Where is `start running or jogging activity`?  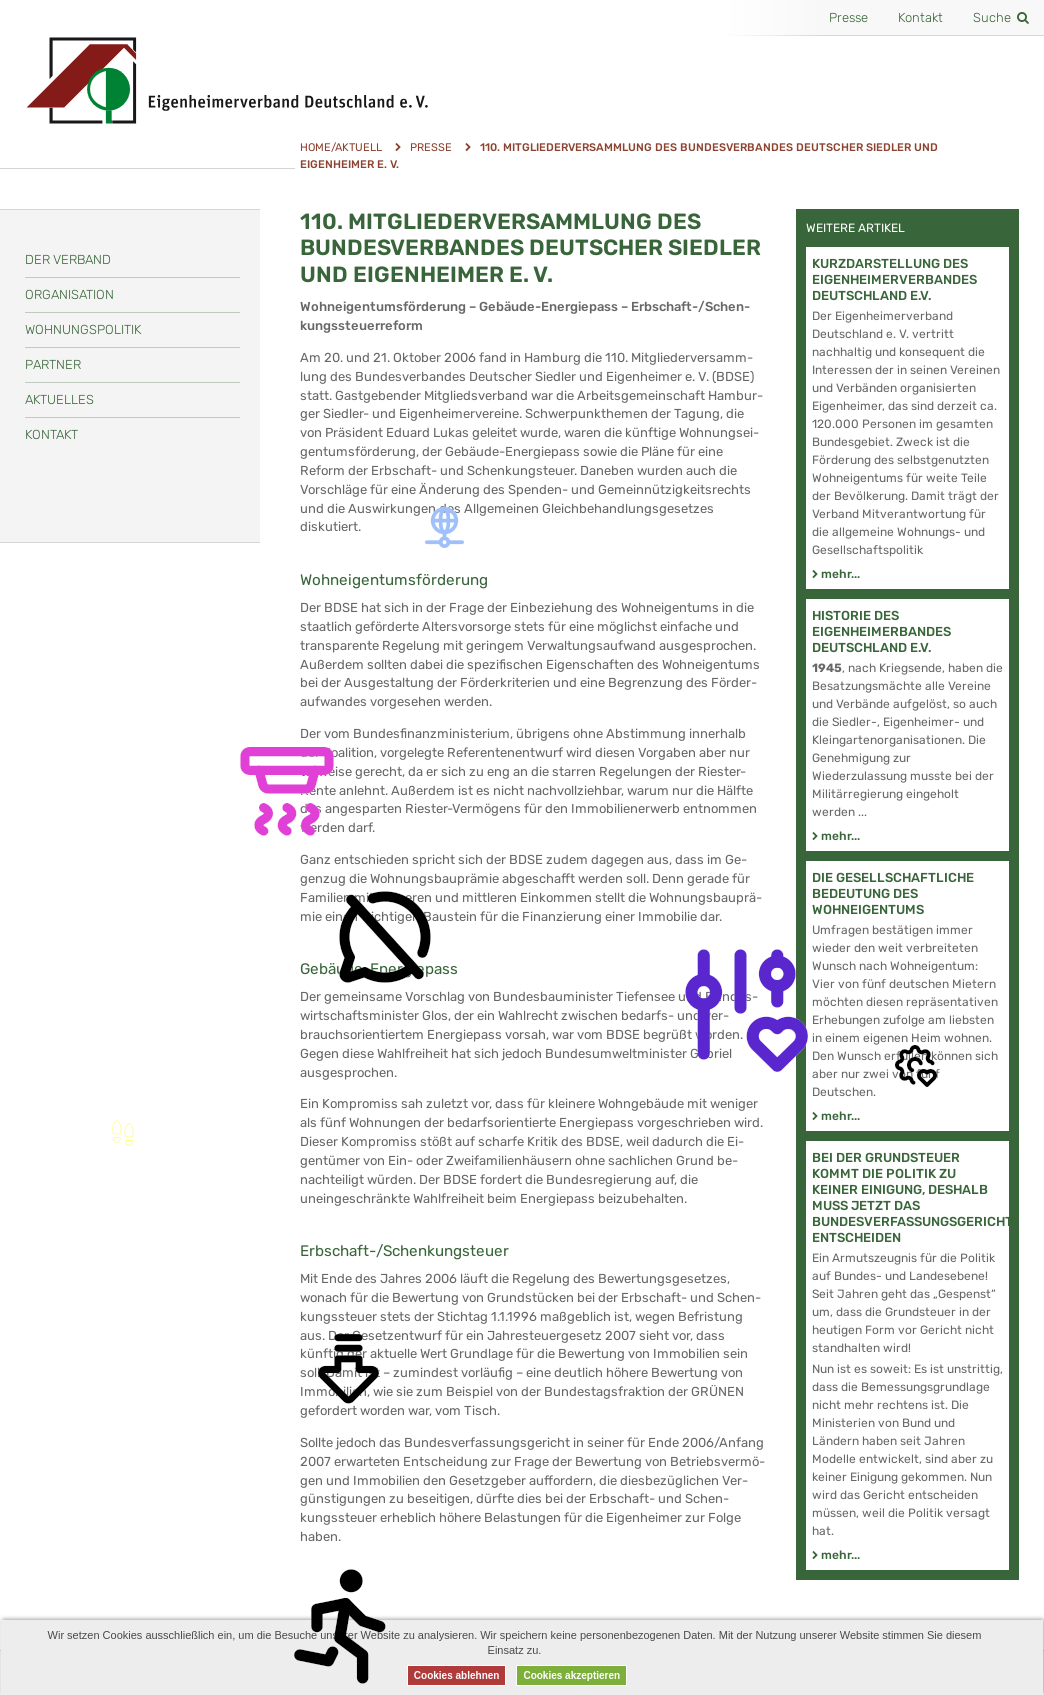 start running or jogging activity is located at coordinates (345, 1626).